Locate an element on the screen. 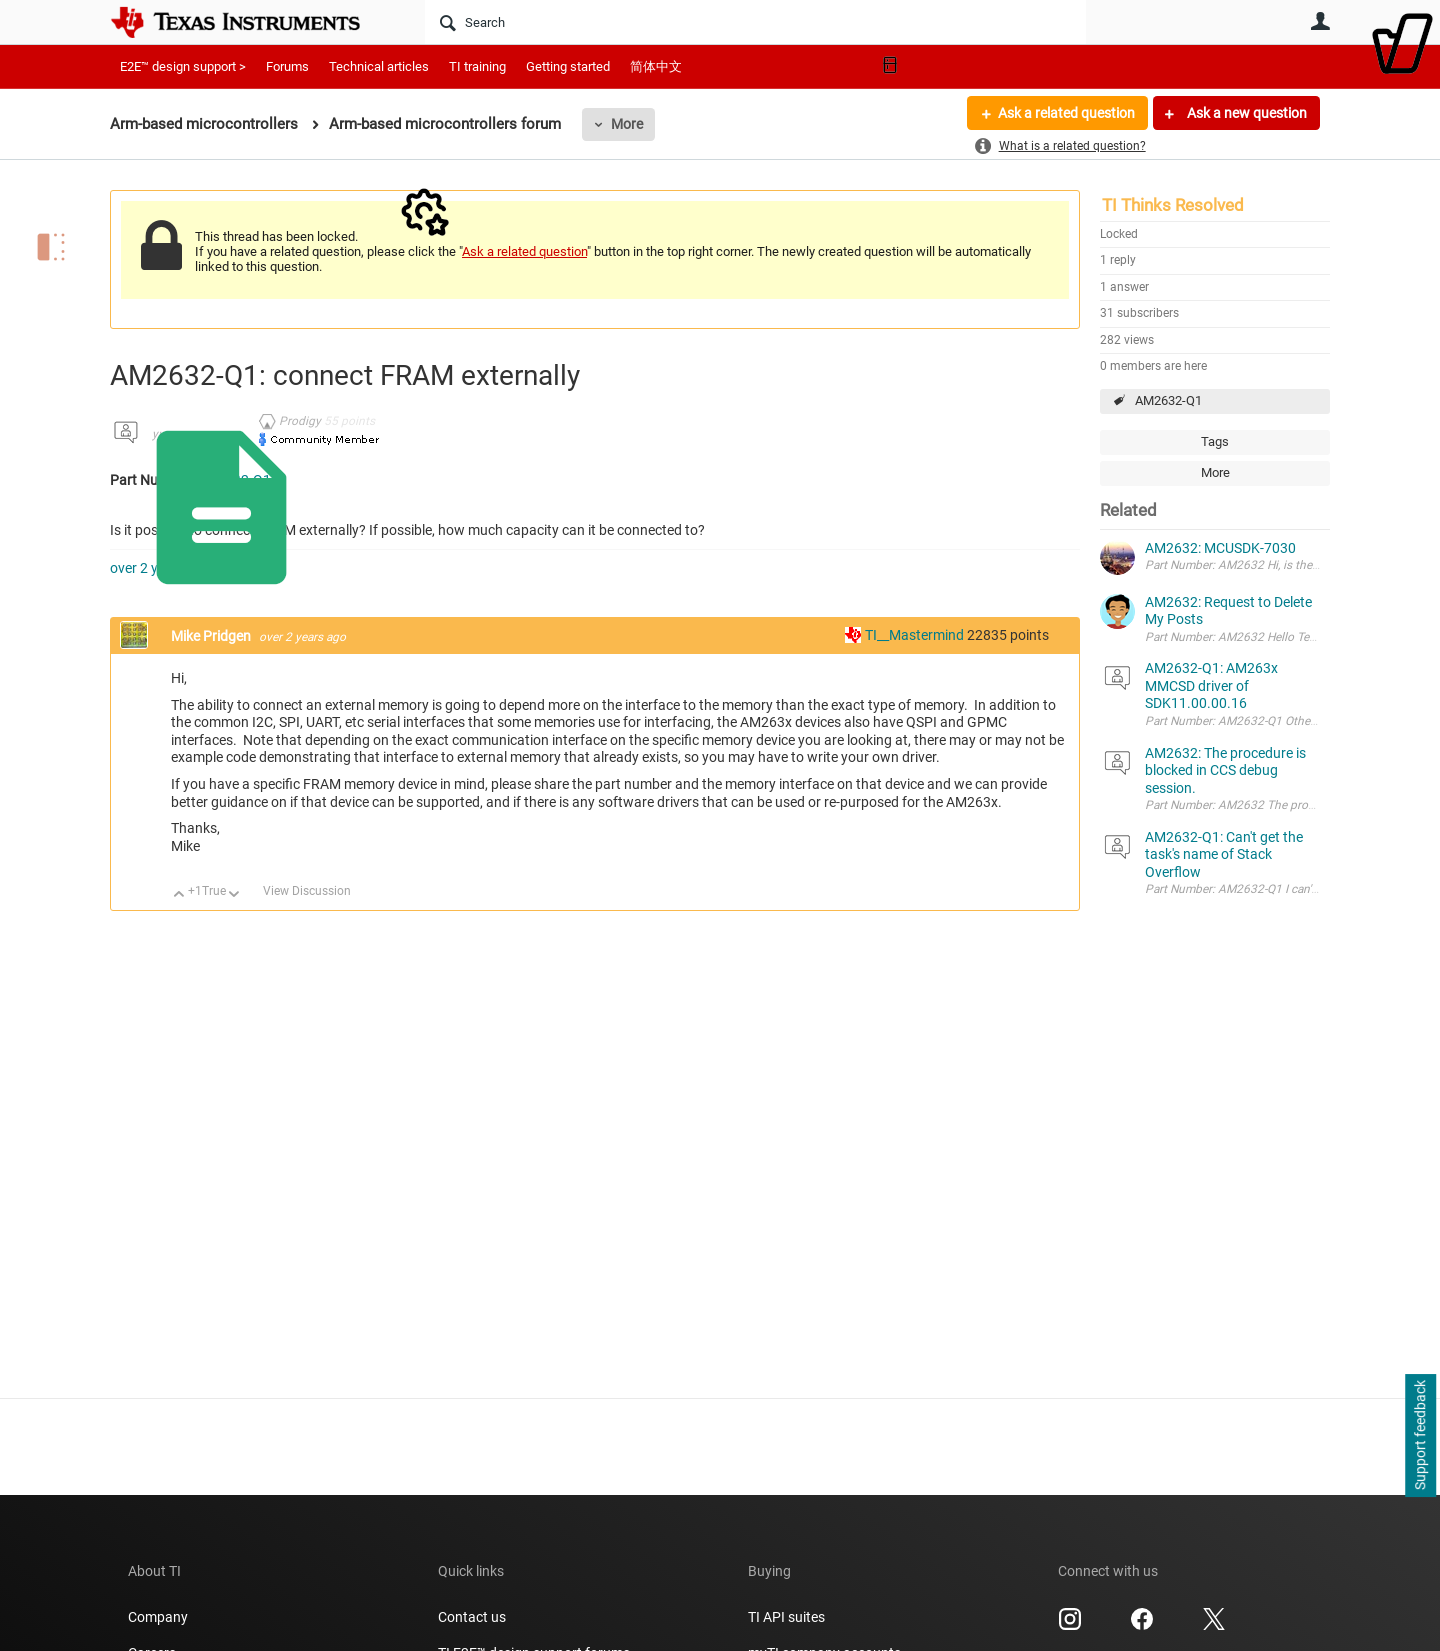 This screenshot has width=1440, height=1651. open kbin social platform is located at coordinates (1402, 43).